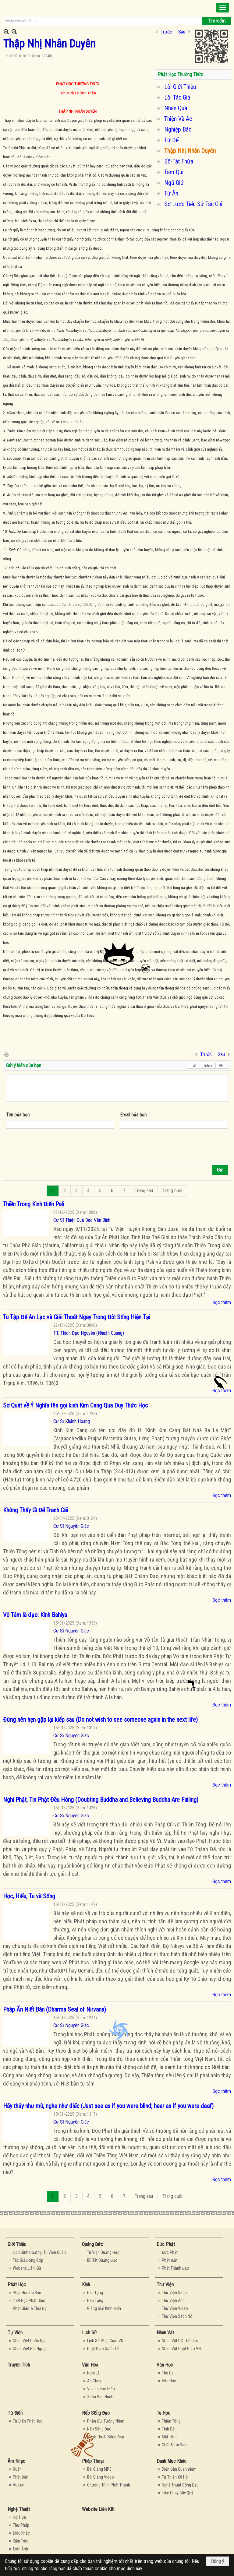  I want to click on crafting or knitting category in a game, so click(82, 2444).